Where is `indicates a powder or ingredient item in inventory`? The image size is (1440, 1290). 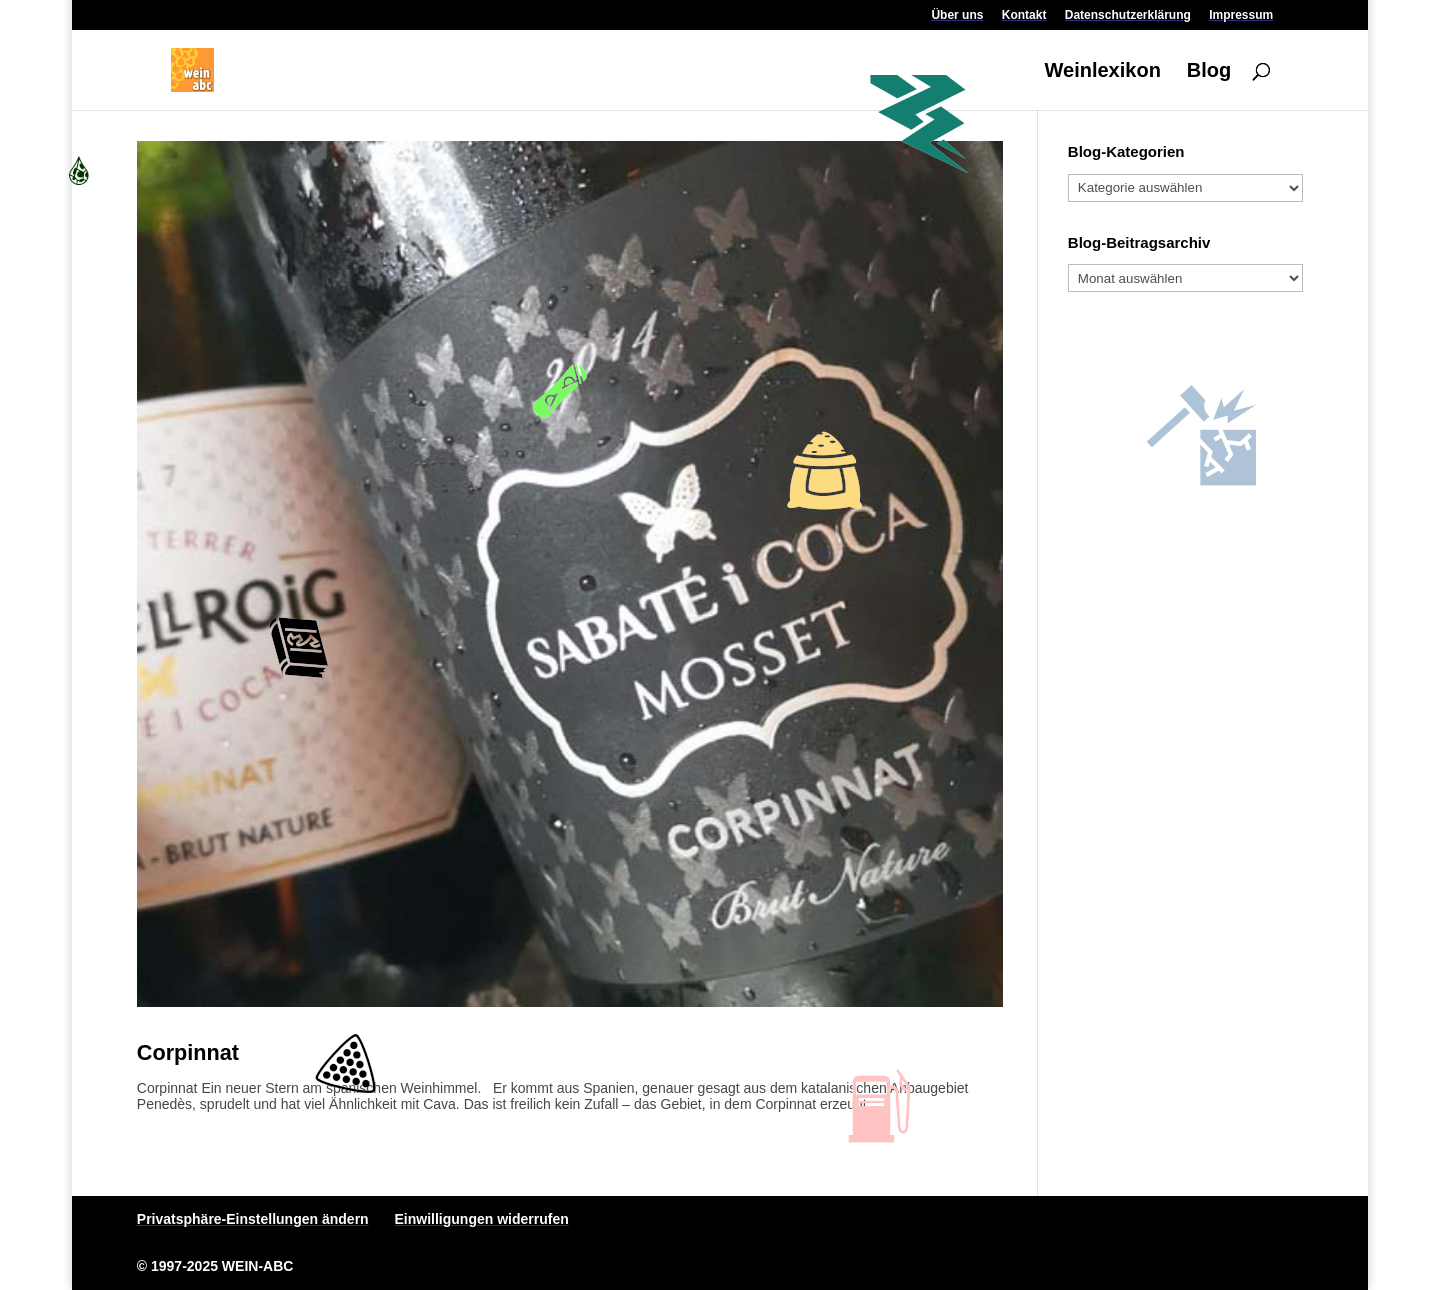 indicates a powder or ingredient item in inventory is located at coordinates (824, 468).